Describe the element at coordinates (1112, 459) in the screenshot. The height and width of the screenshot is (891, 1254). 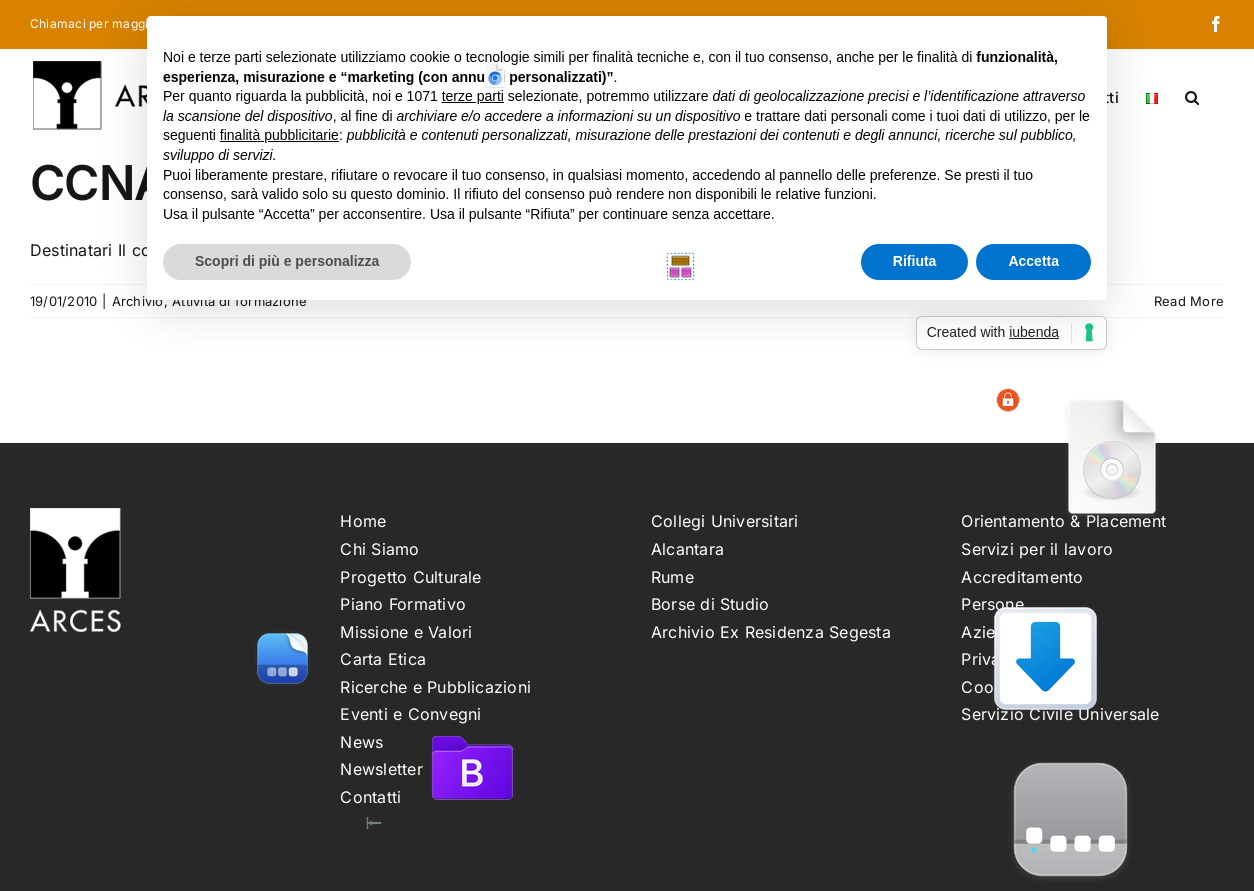
I see `an ISO disc image file` at that location.